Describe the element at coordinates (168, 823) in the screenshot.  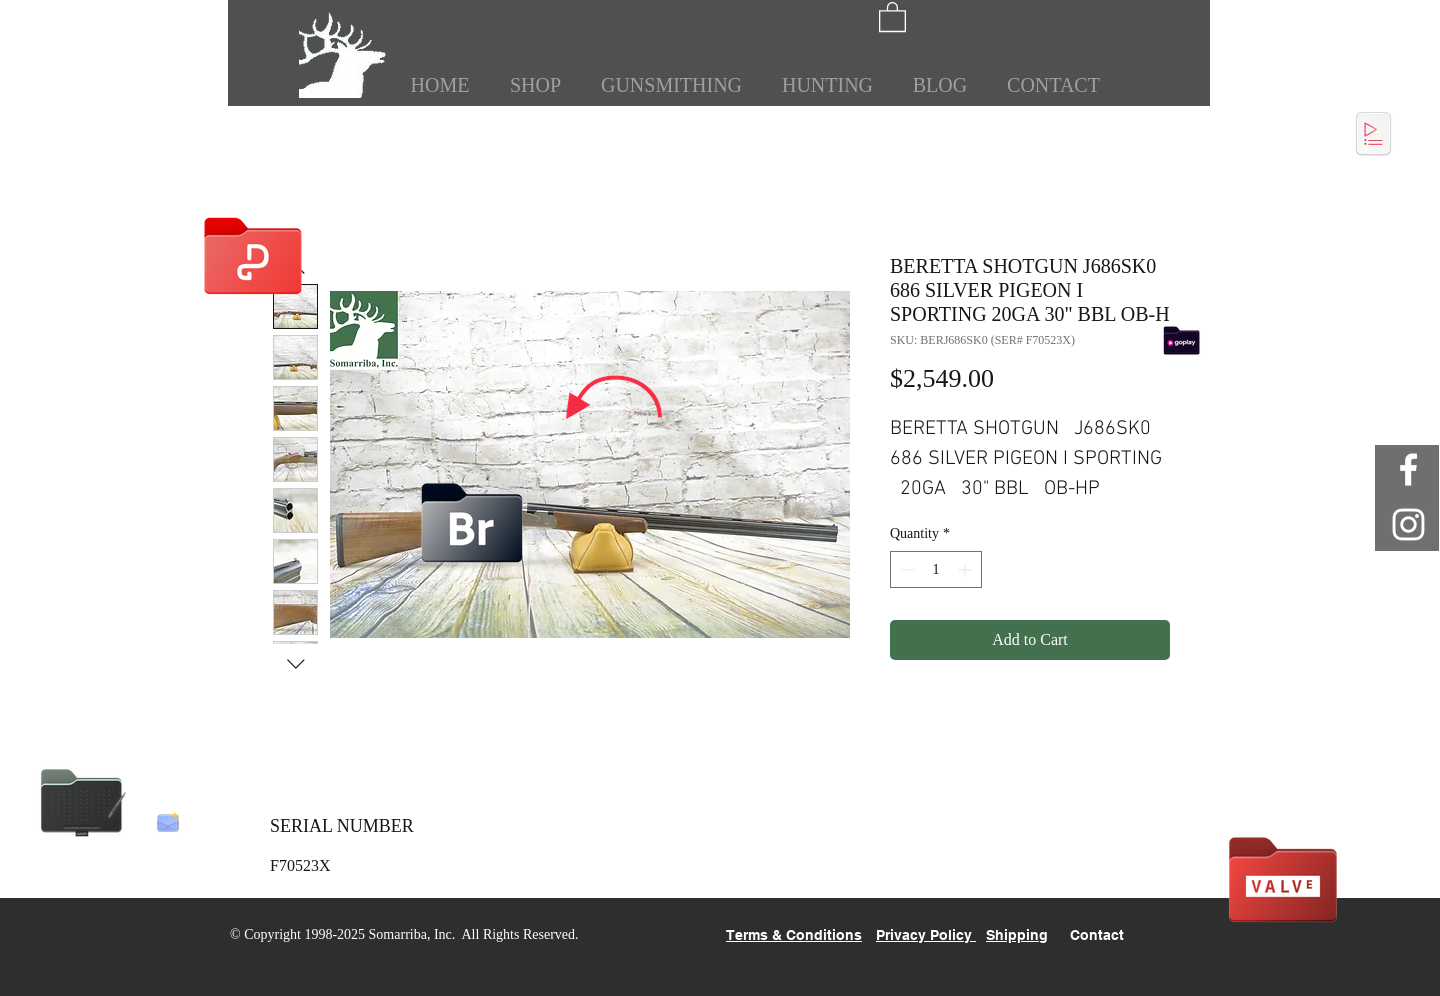
I see `indicates unread email messages` at that location.